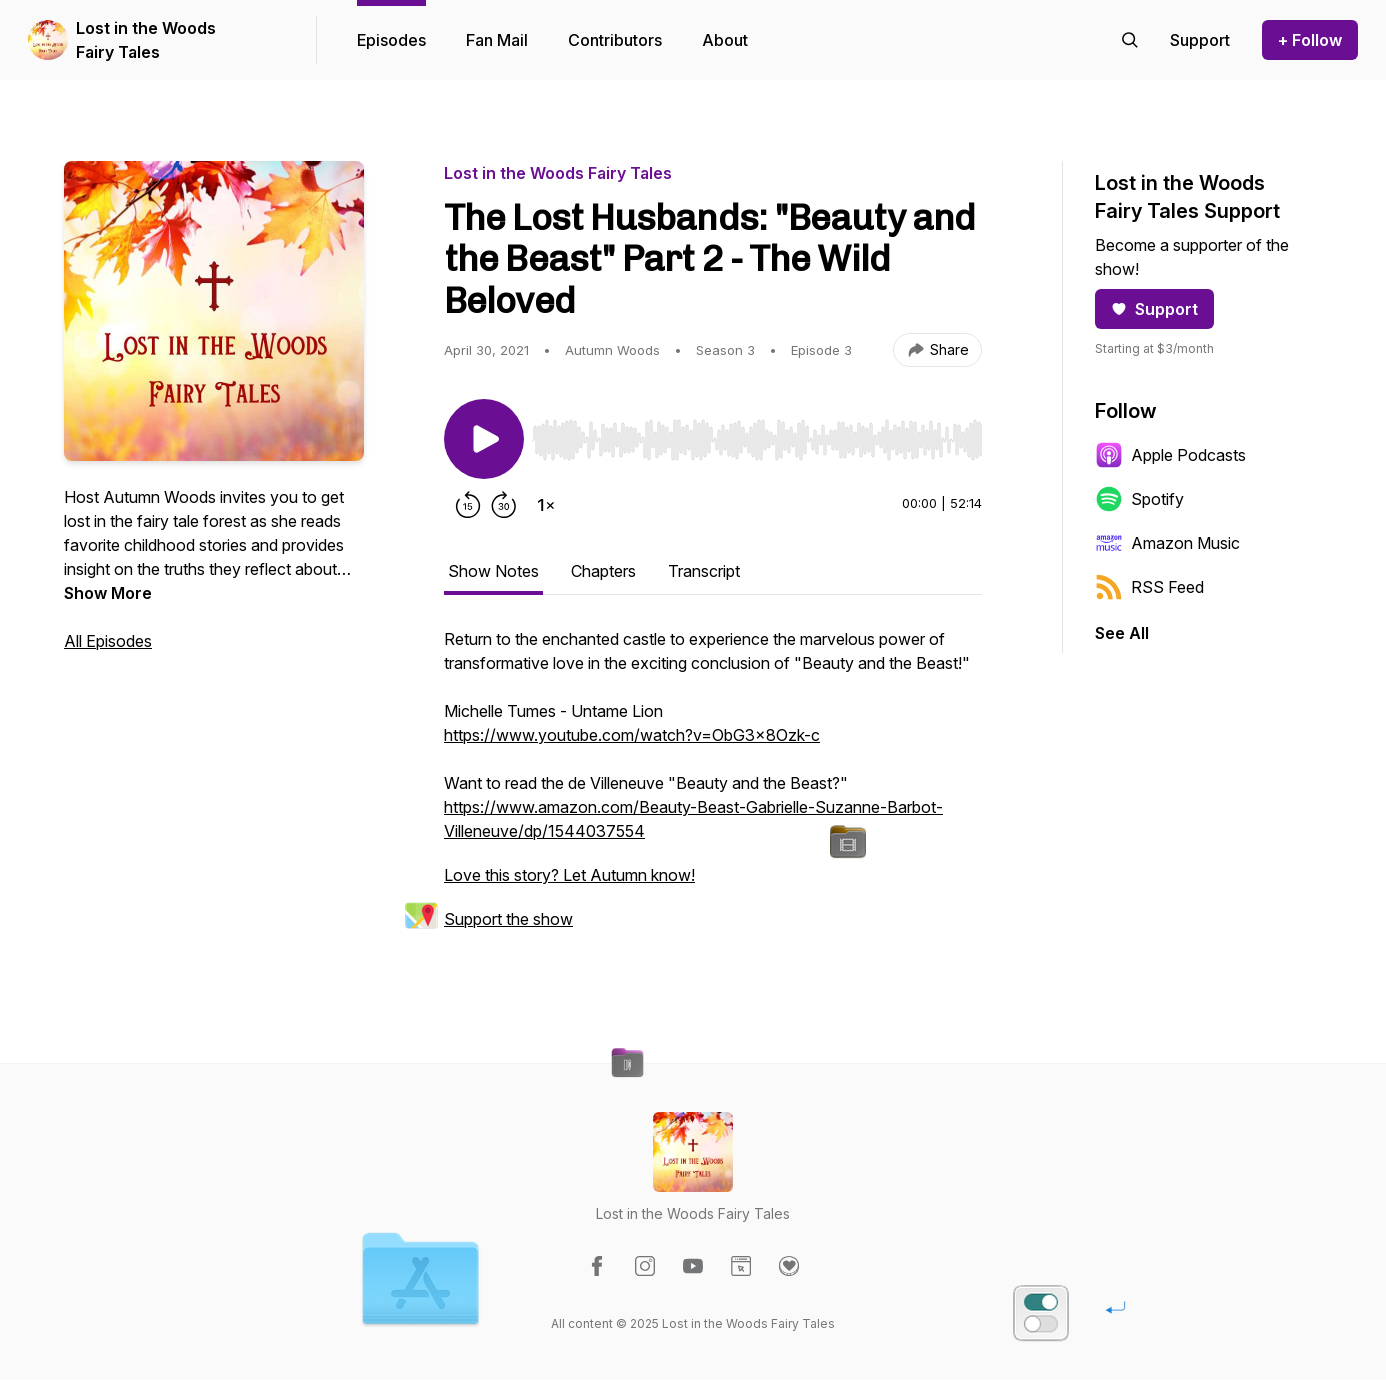 This screenshot has height=1400, width=1386. What do you see at coordinates (848, 841) in the screenshot?
I see `open videos folder` at bounding box center [848, 841].